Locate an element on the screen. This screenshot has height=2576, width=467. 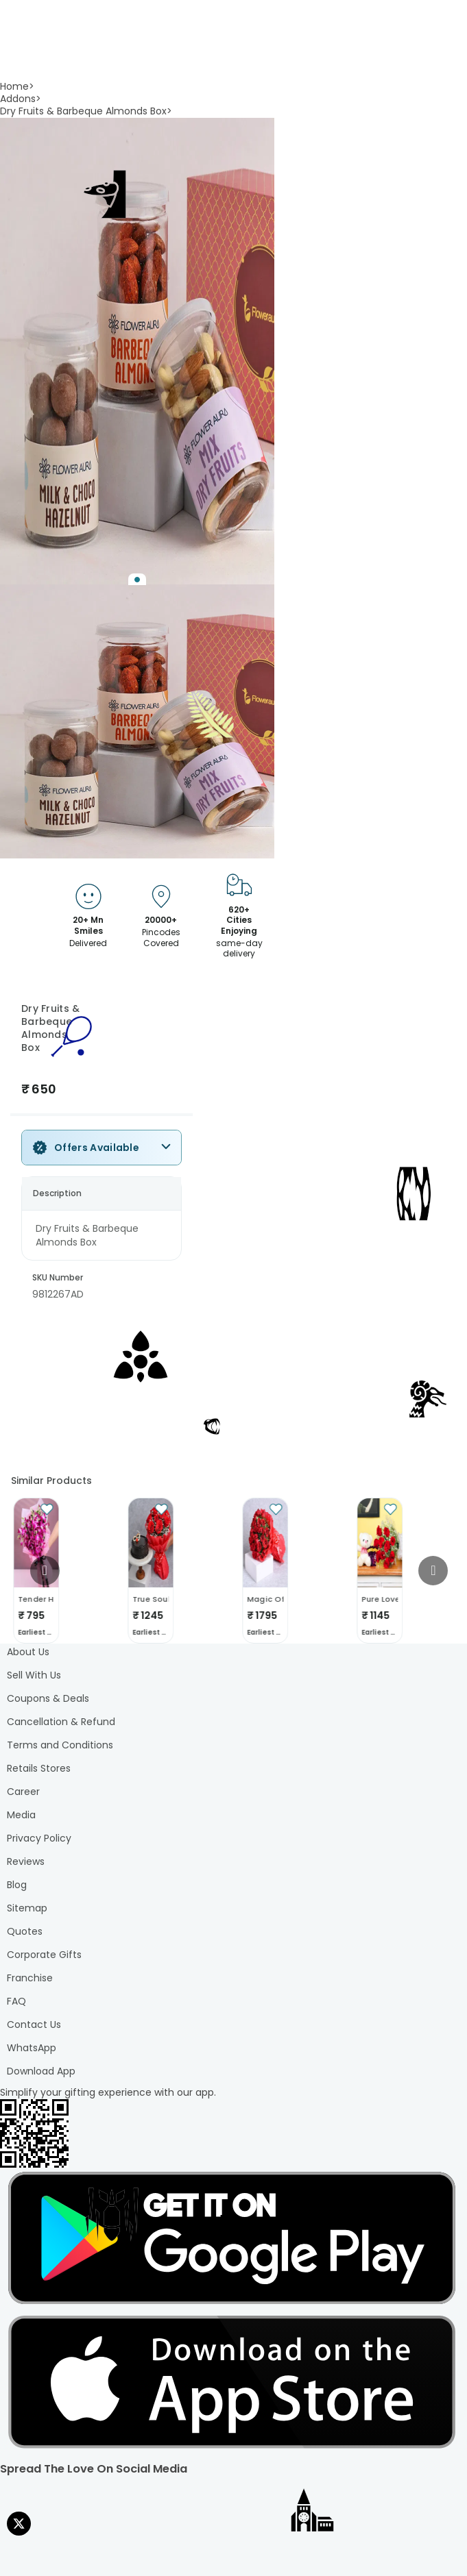
viking ship figurehead or norse-themed game element is located at coordinates (428, 1398).